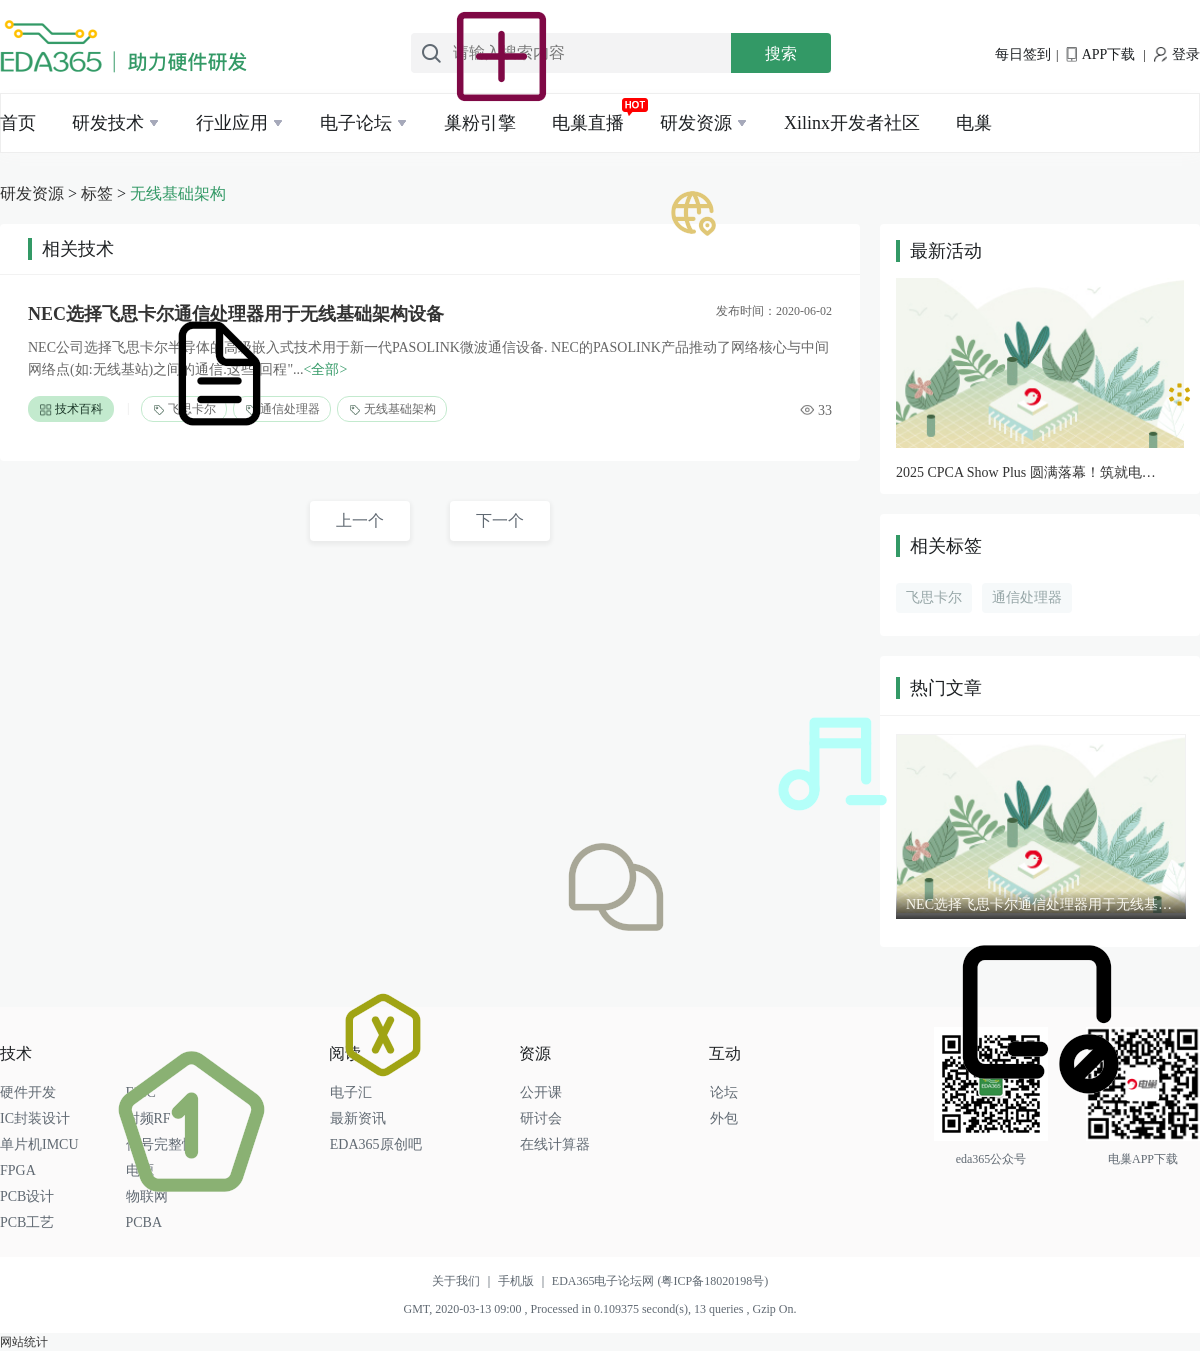  I want to click on view location on world map, so click(692, 212).